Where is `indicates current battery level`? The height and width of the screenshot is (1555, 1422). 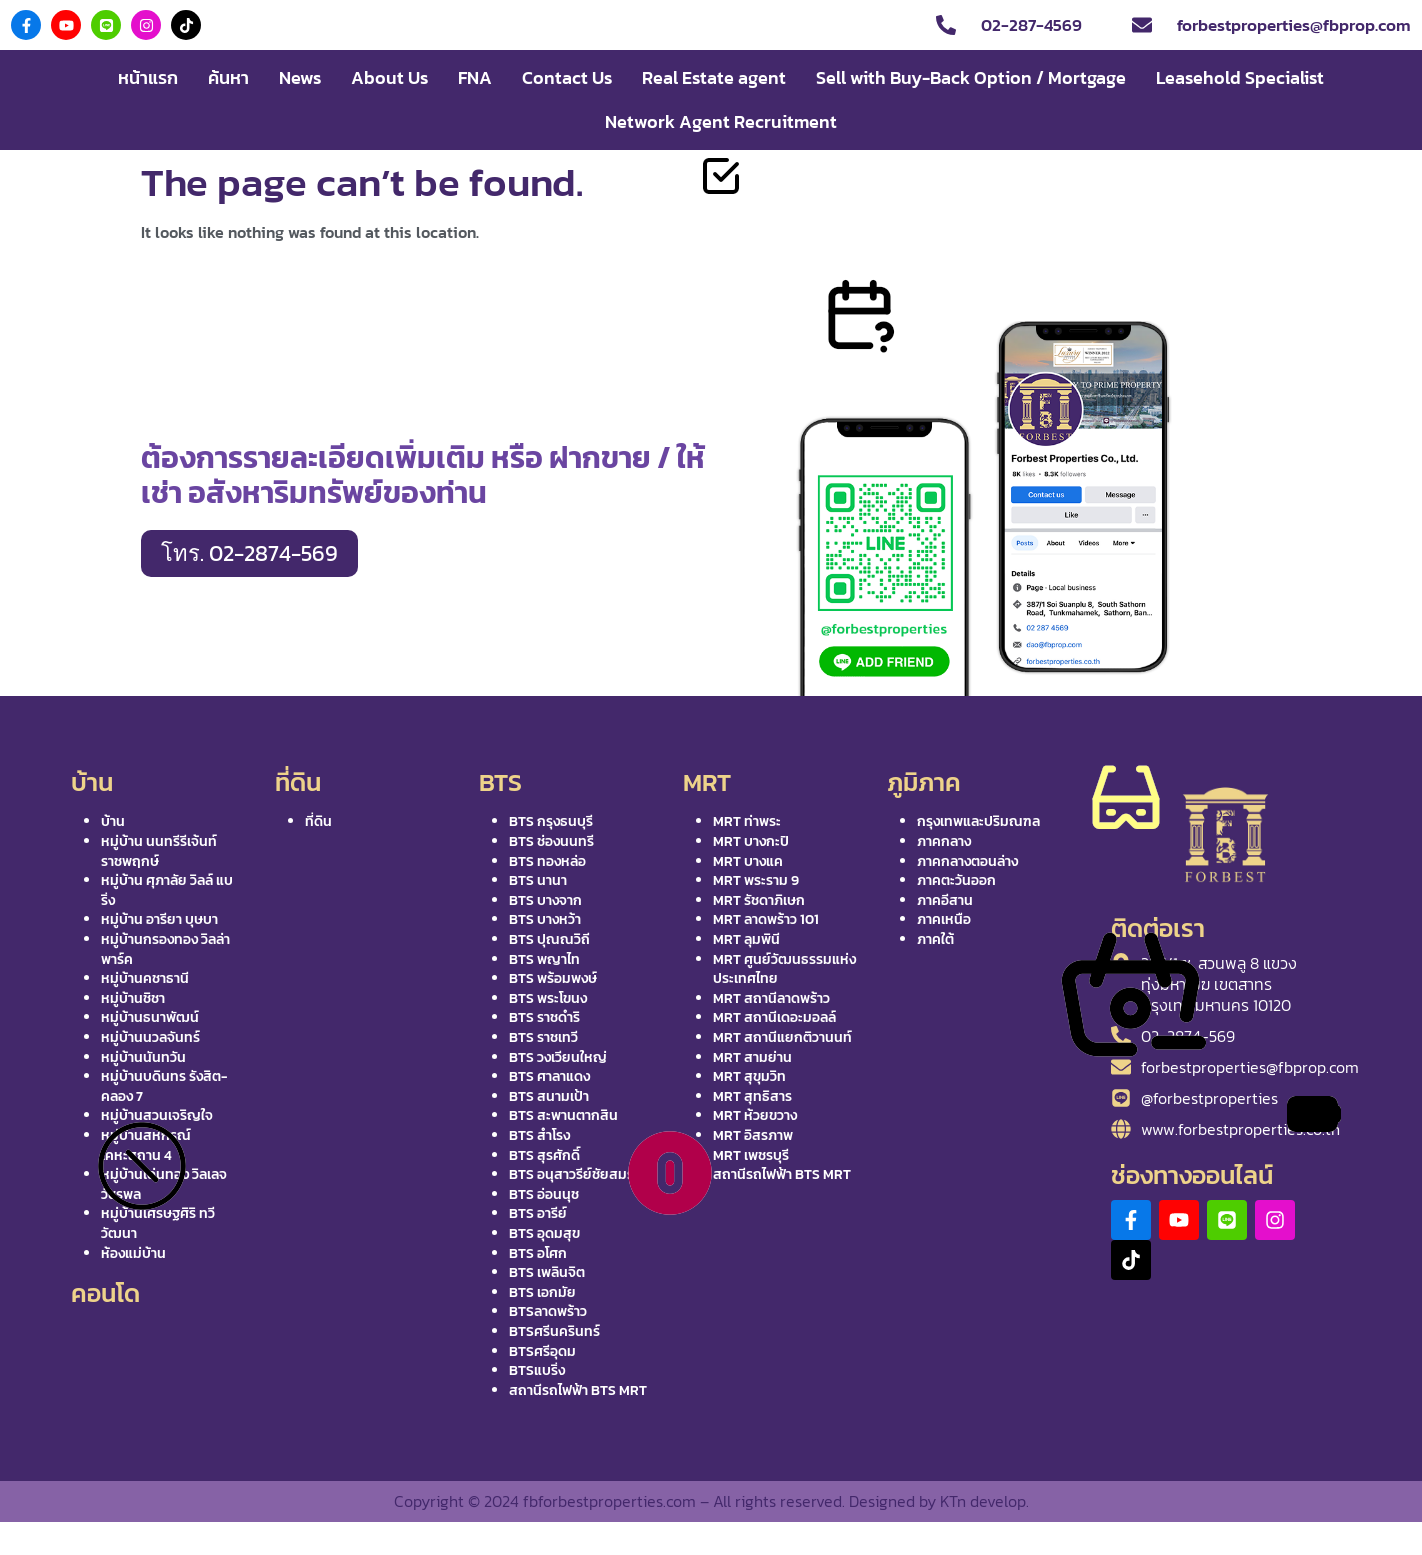 indicates current battery level is located at coordinates (1314, 1114).